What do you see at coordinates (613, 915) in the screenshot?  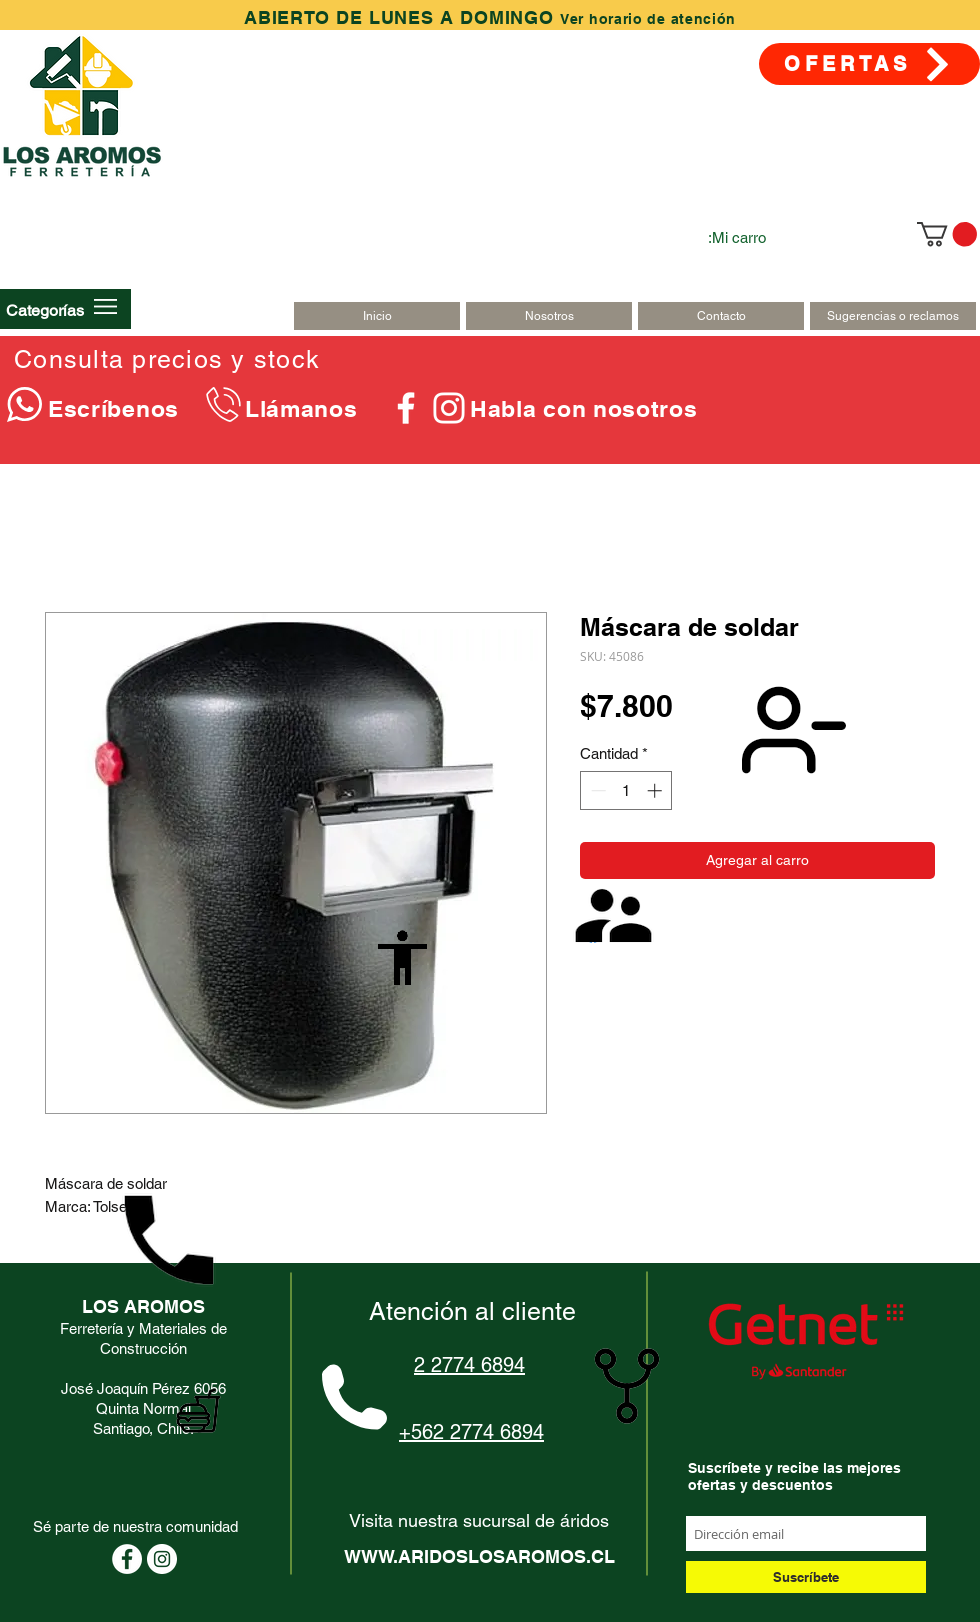 I see `manage team members or user accounts` at bounding box center [613, 915].